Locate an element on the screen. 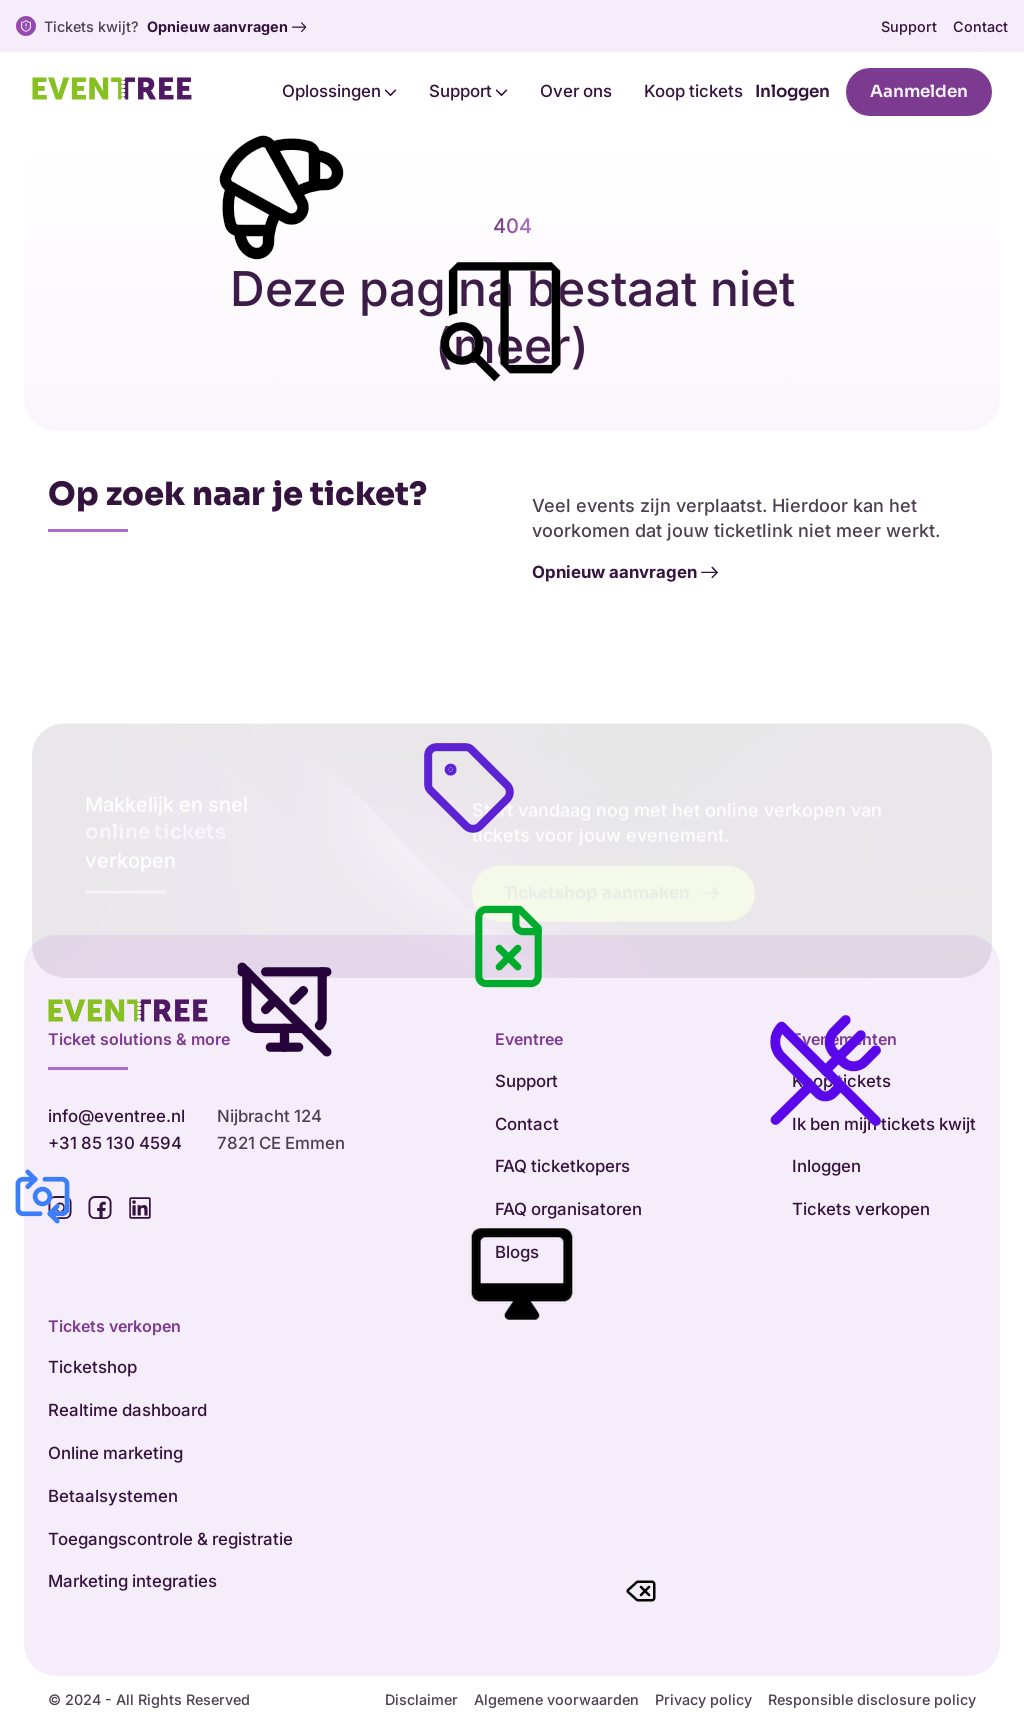 The image size is (1024, 1725). browse bakery or pastry options is located at coordinates (280, 196).